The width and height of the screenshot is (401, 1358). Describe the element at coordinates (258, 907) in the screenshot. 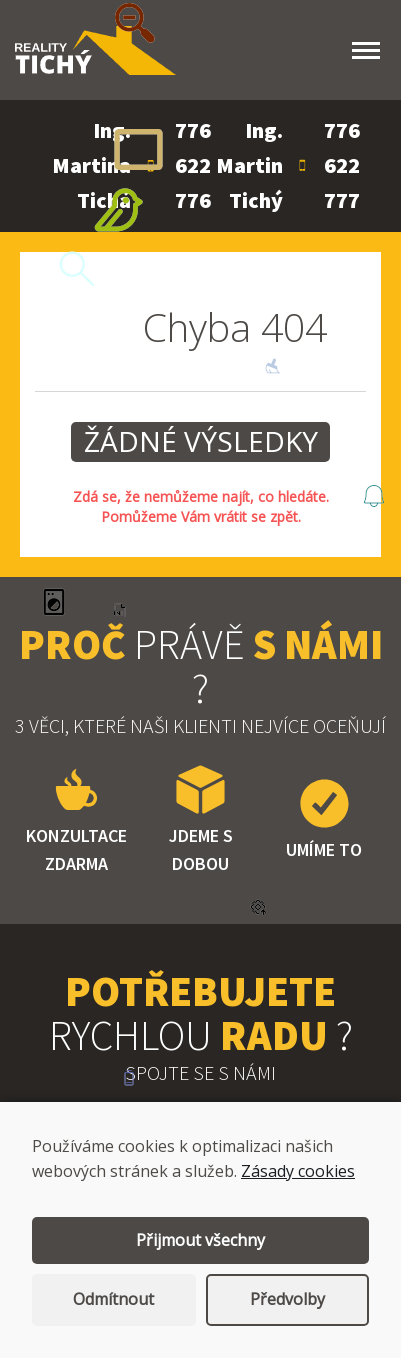

I see `upgrade or update settings` at that location.